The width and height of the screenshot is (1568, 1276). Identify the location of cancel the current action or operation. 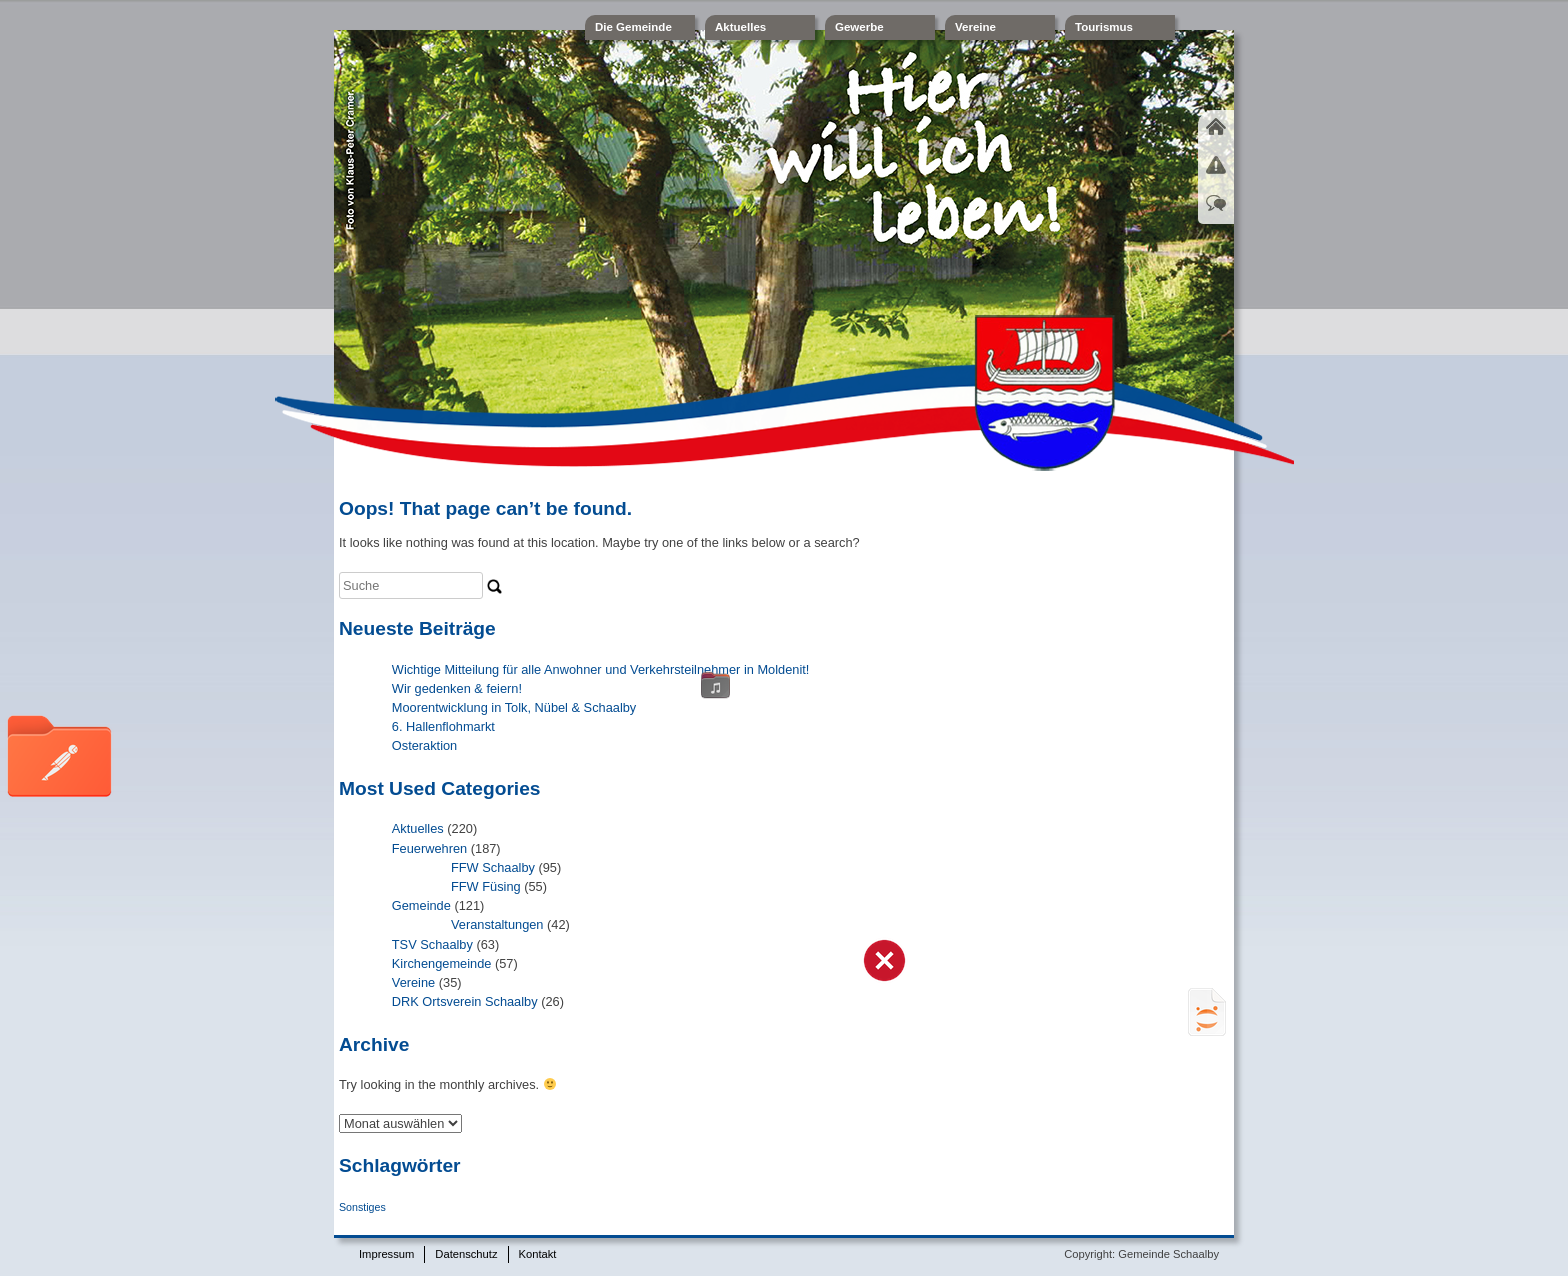
(884, 960).